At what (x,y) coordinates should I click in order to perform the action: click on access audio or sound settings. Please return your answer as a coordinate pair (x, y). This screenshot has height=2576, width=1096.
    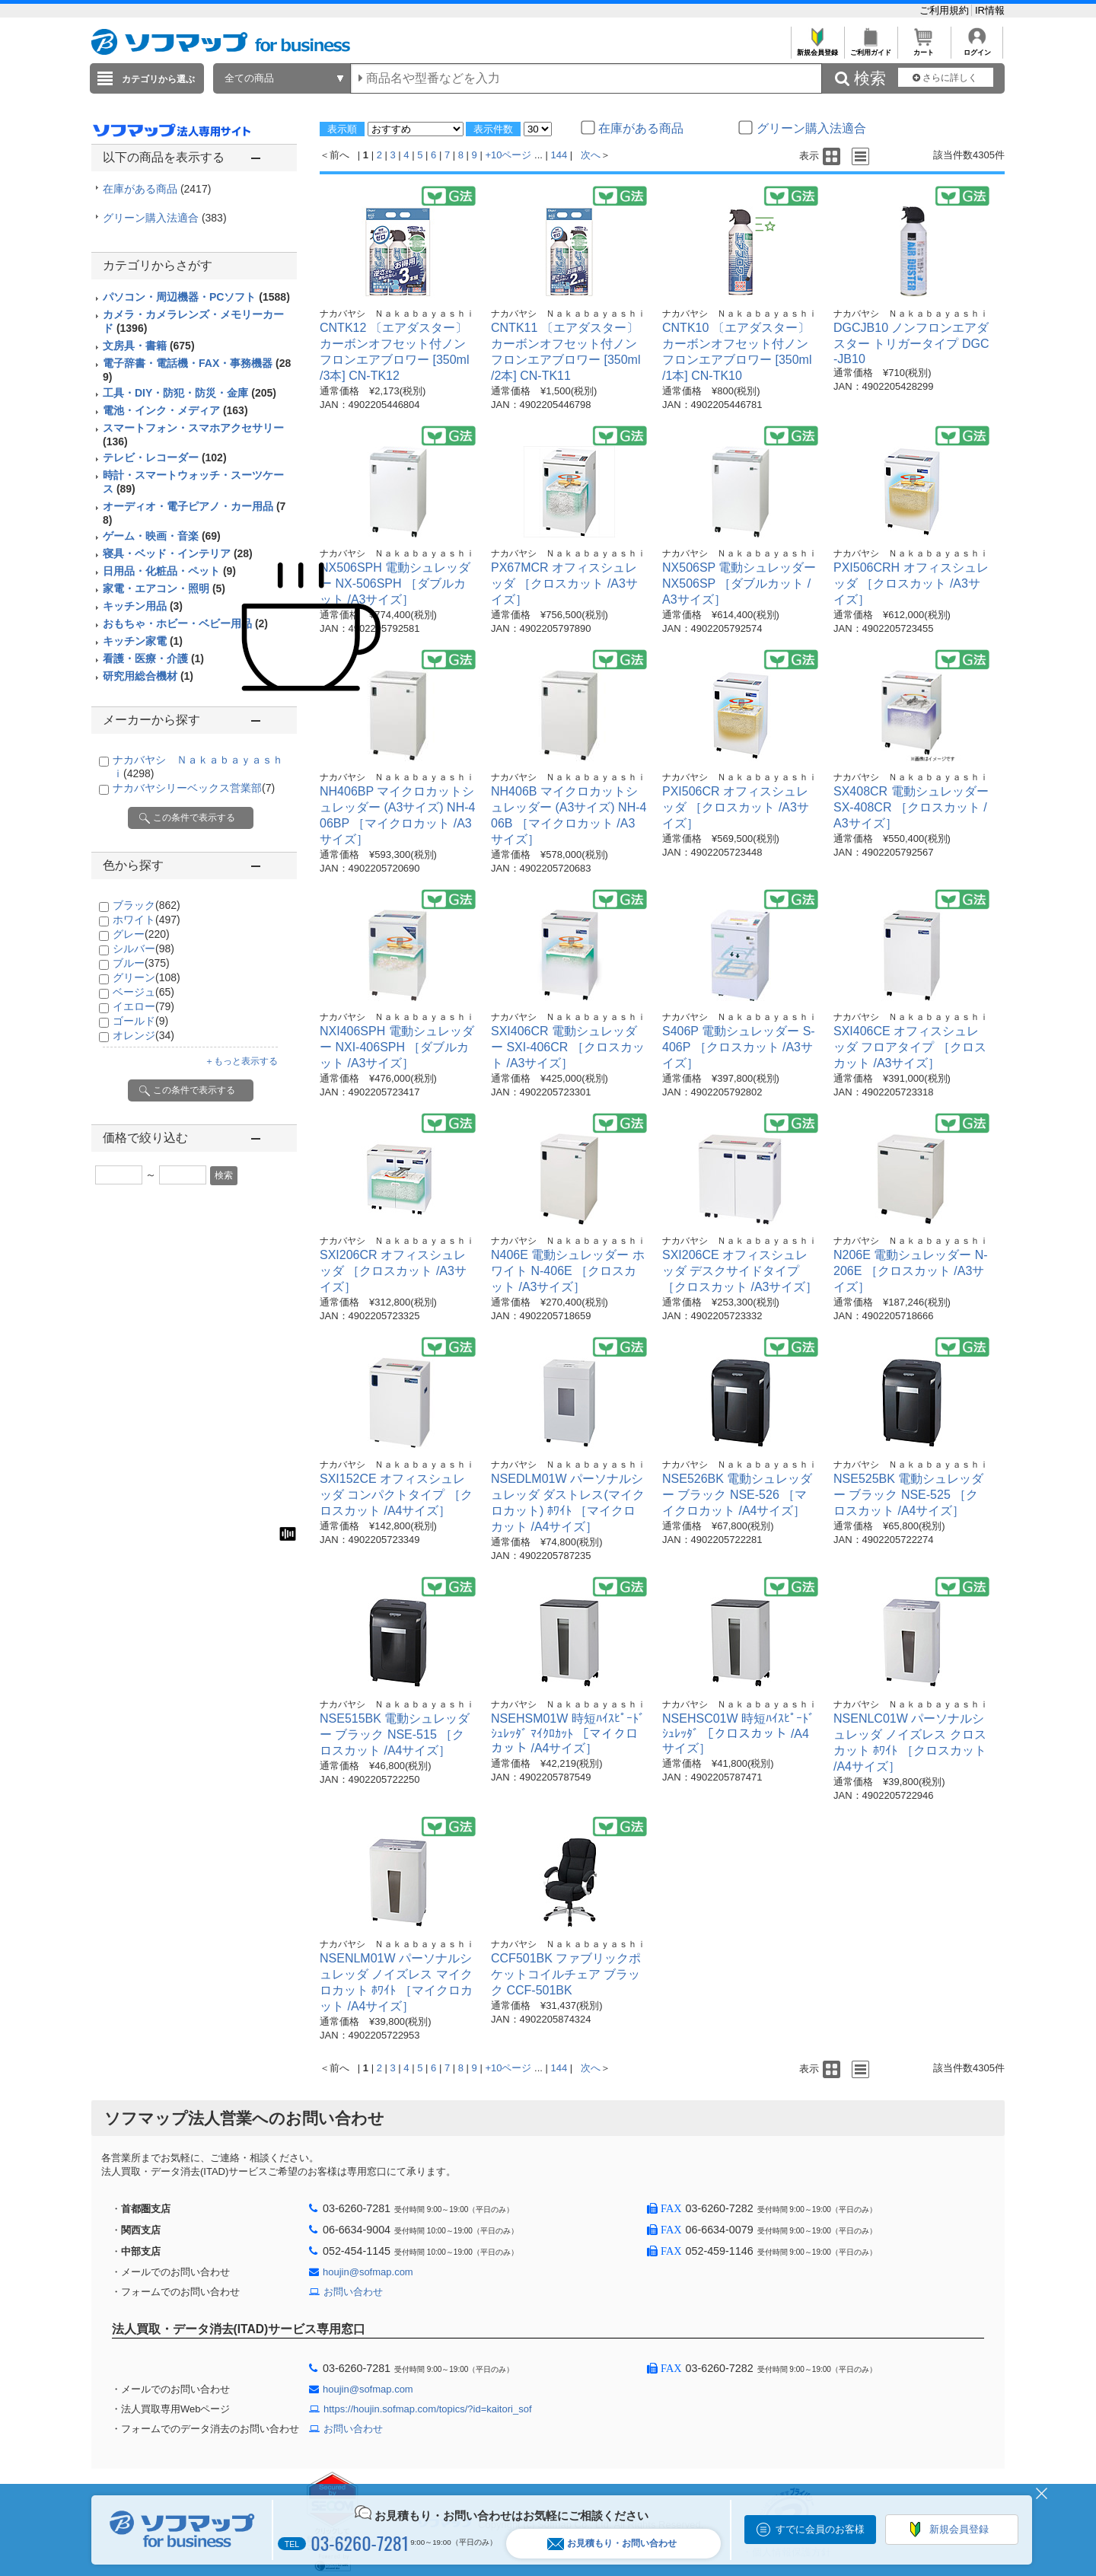
    Looking at the image, I should click on (288, 1534).